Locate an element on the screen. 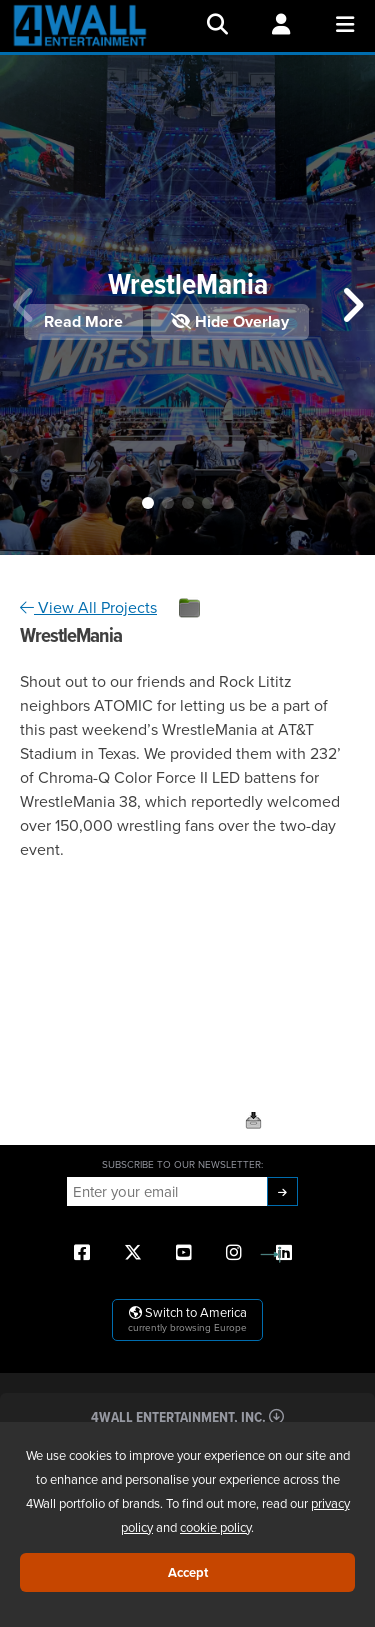  open a folder to view its contents is located at coordinates (189, 607).